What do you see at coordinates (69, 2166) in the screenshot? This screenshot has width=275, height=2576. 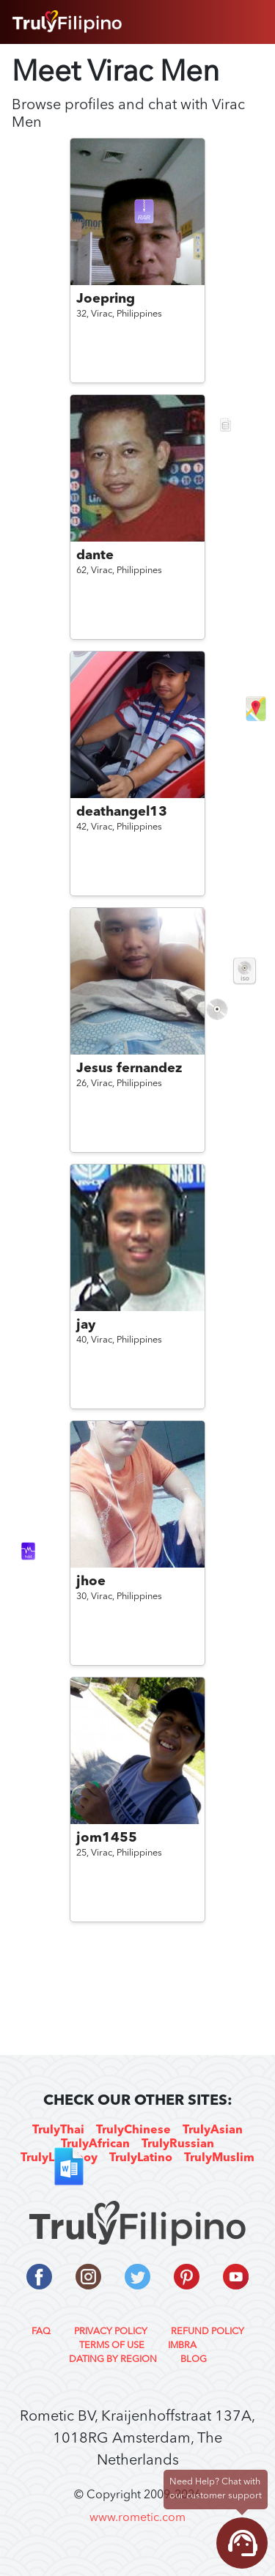 I see `open a Microsoft Word document` at bounding box center [69, 2166].